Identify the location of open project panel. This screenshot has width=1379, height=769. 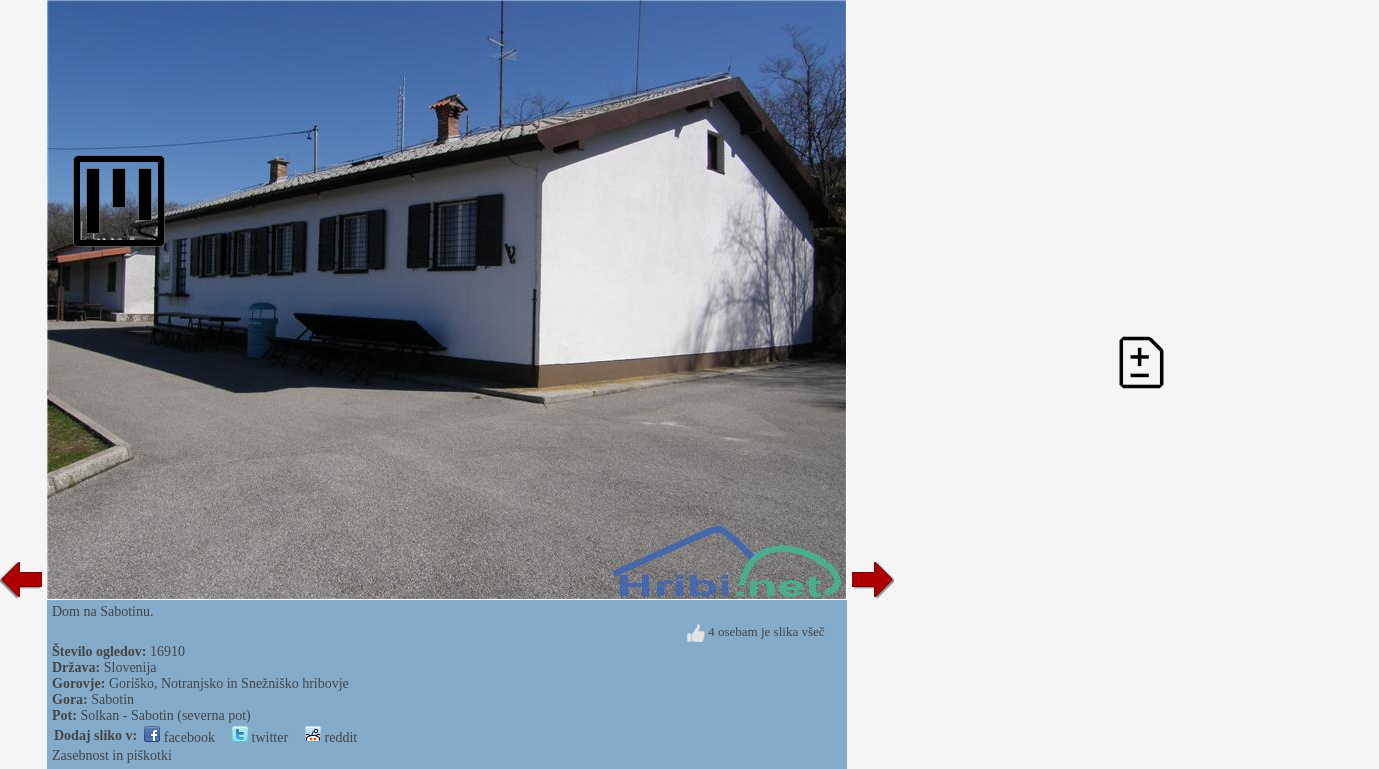
(119, 201).